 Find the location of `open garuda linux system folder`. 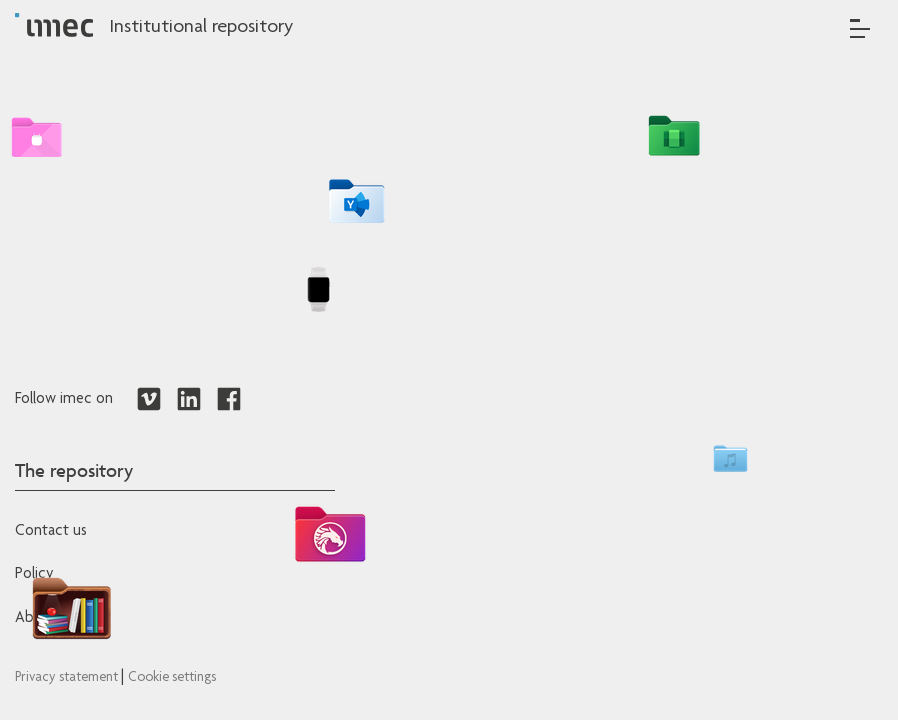

open garuda linux system folder is located at coordinates (330, 536).